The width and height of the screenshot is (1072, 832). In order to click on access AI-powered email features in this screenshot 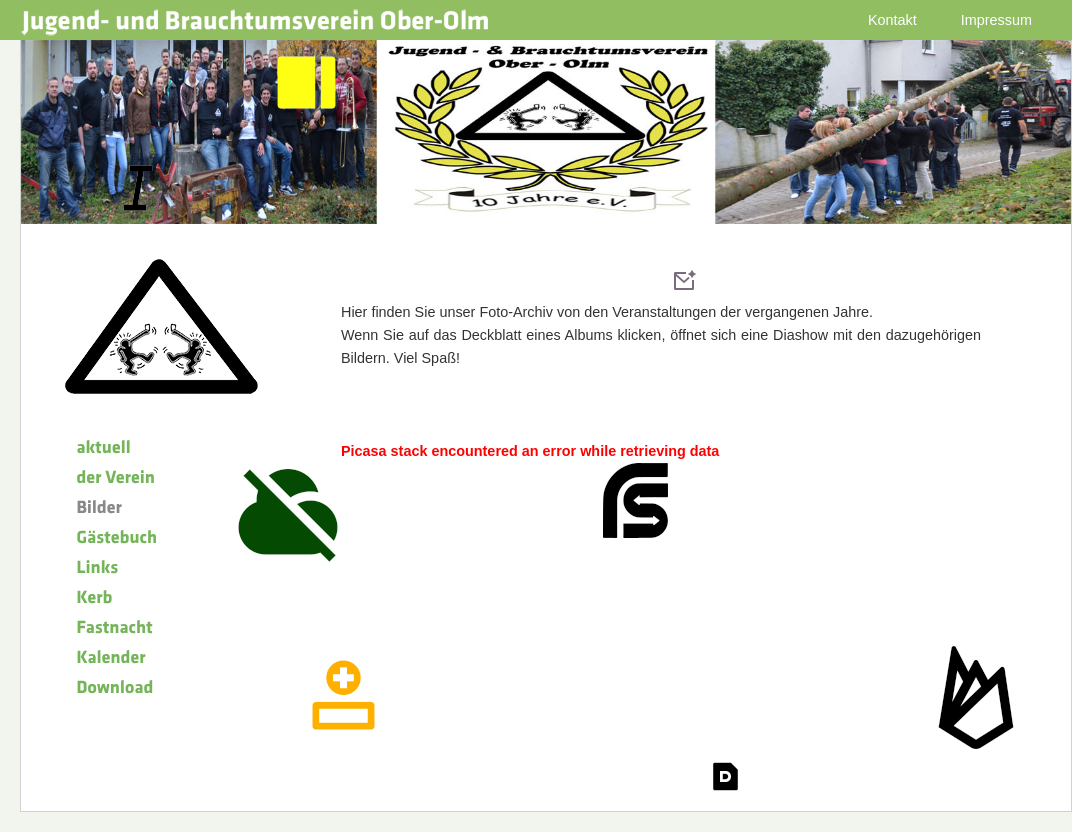, I will do `click(684, 281)`.